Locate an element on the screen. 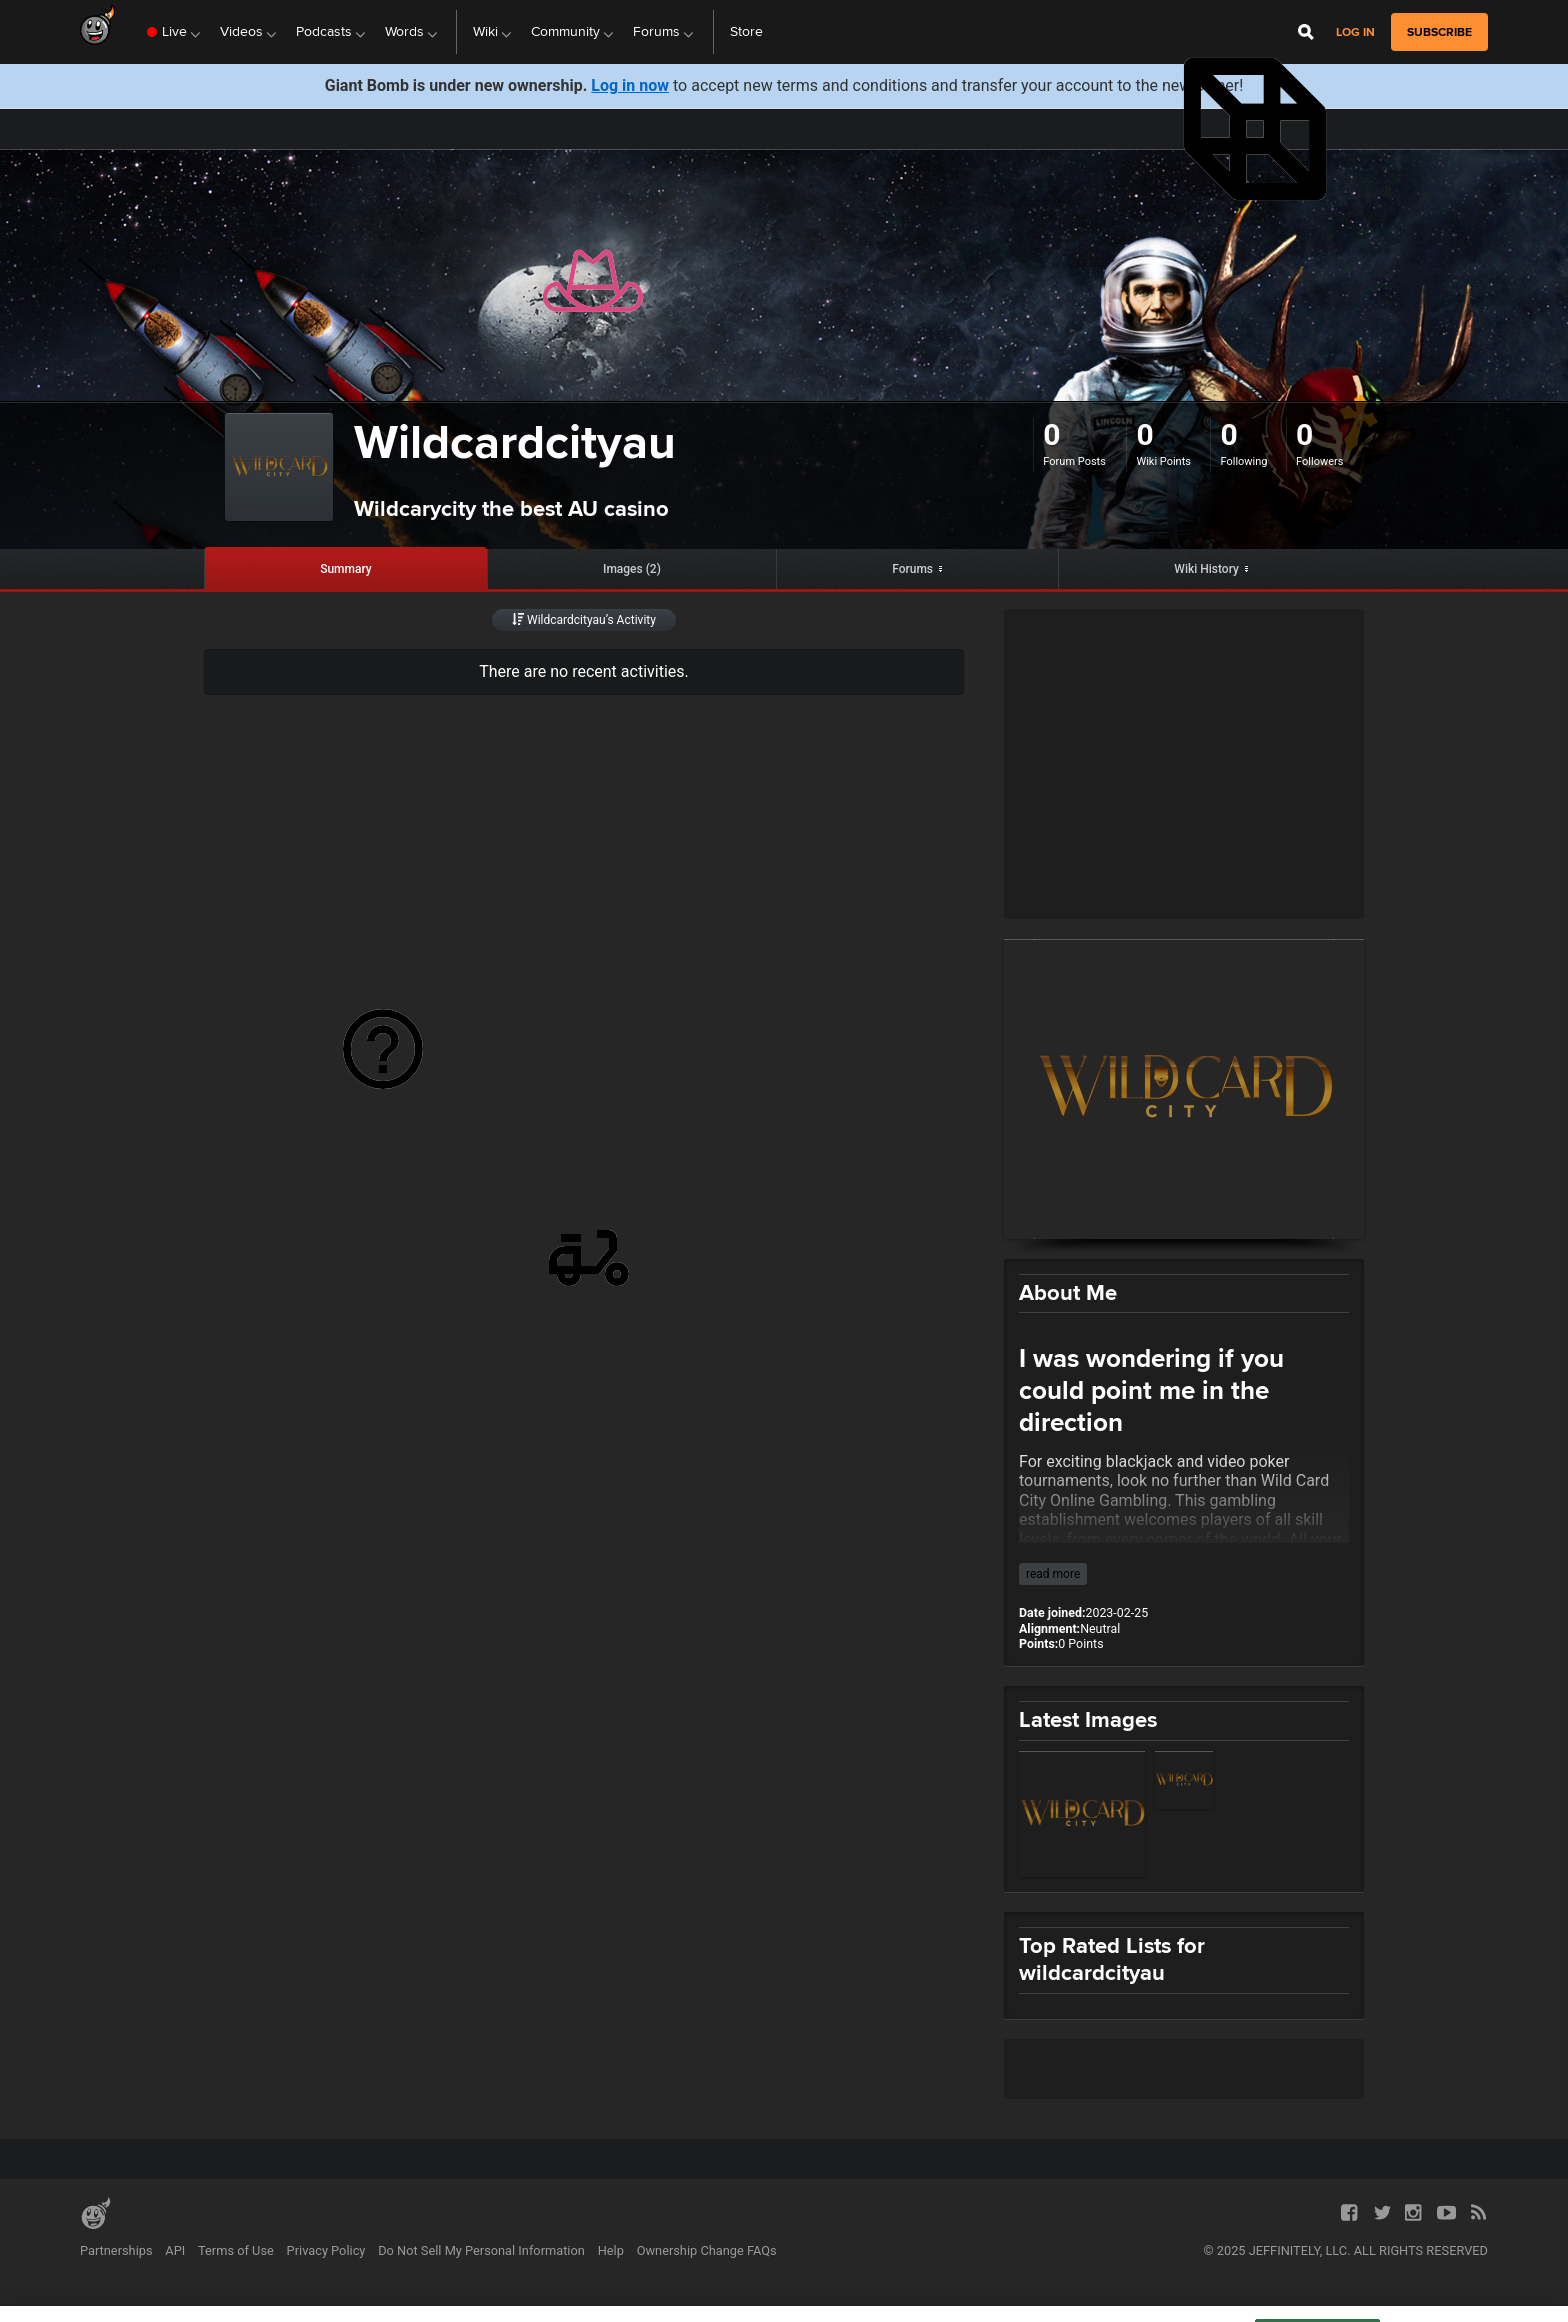  access help or support options is located at coordinates (383, 1049).